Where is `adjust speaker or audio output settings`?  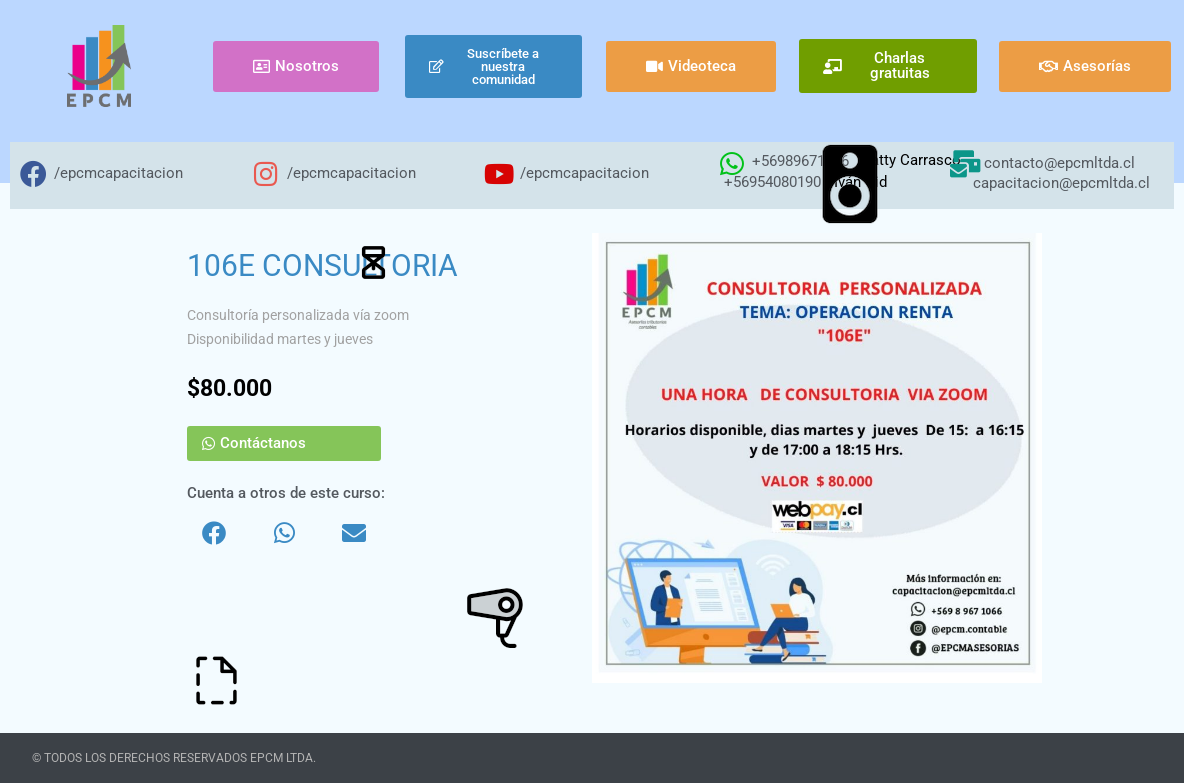
adjust speaker or audio output settings is located at coordinates (850, 184).